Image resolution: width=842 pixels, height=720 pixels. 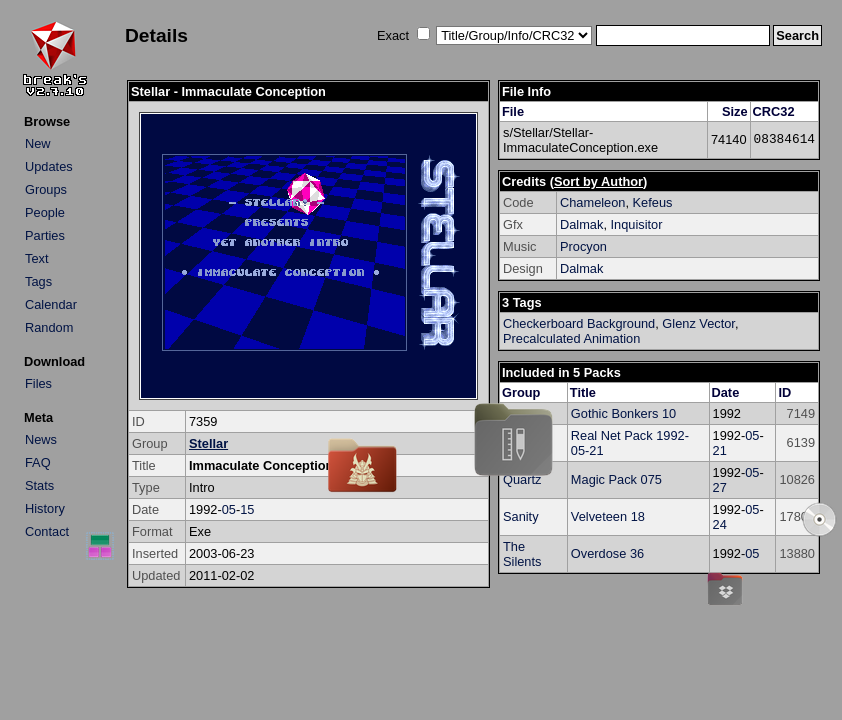 I want to click on select all items in the current view, so click(x=100, y=546).